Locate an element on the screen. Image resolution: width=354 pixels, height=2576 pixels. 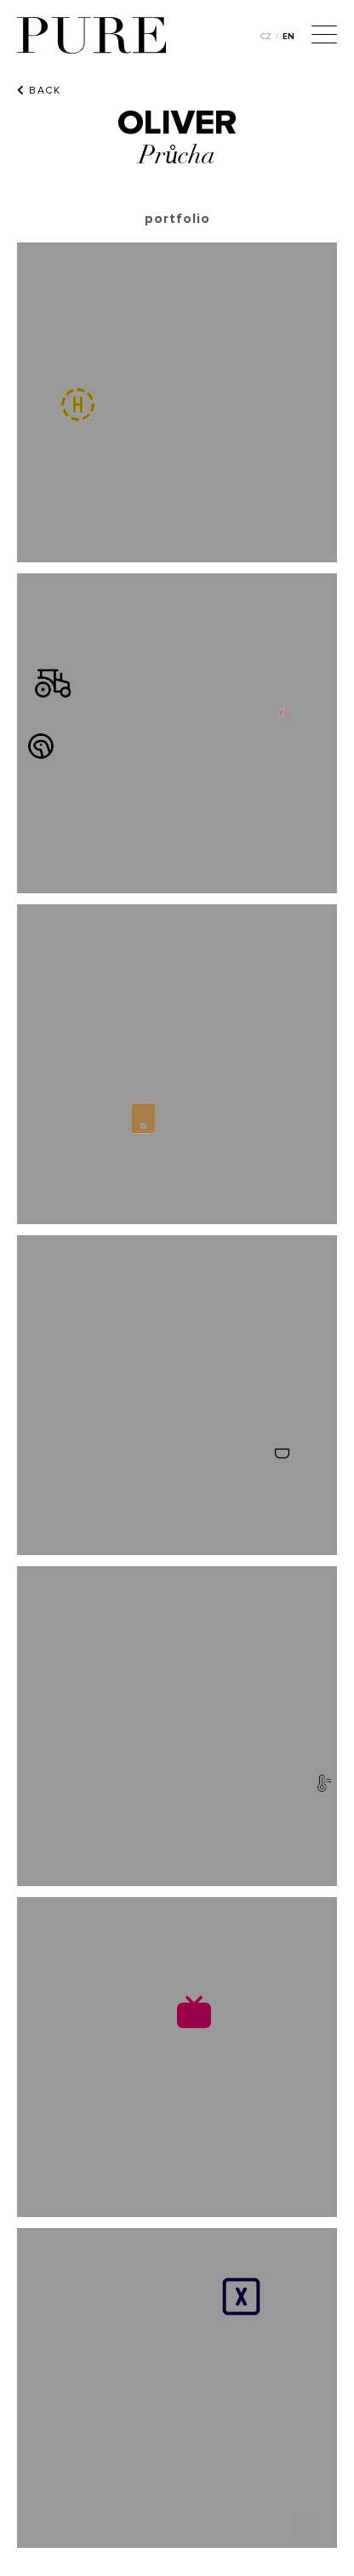
access farming or agricultural features is located at coordinates (52, 682).